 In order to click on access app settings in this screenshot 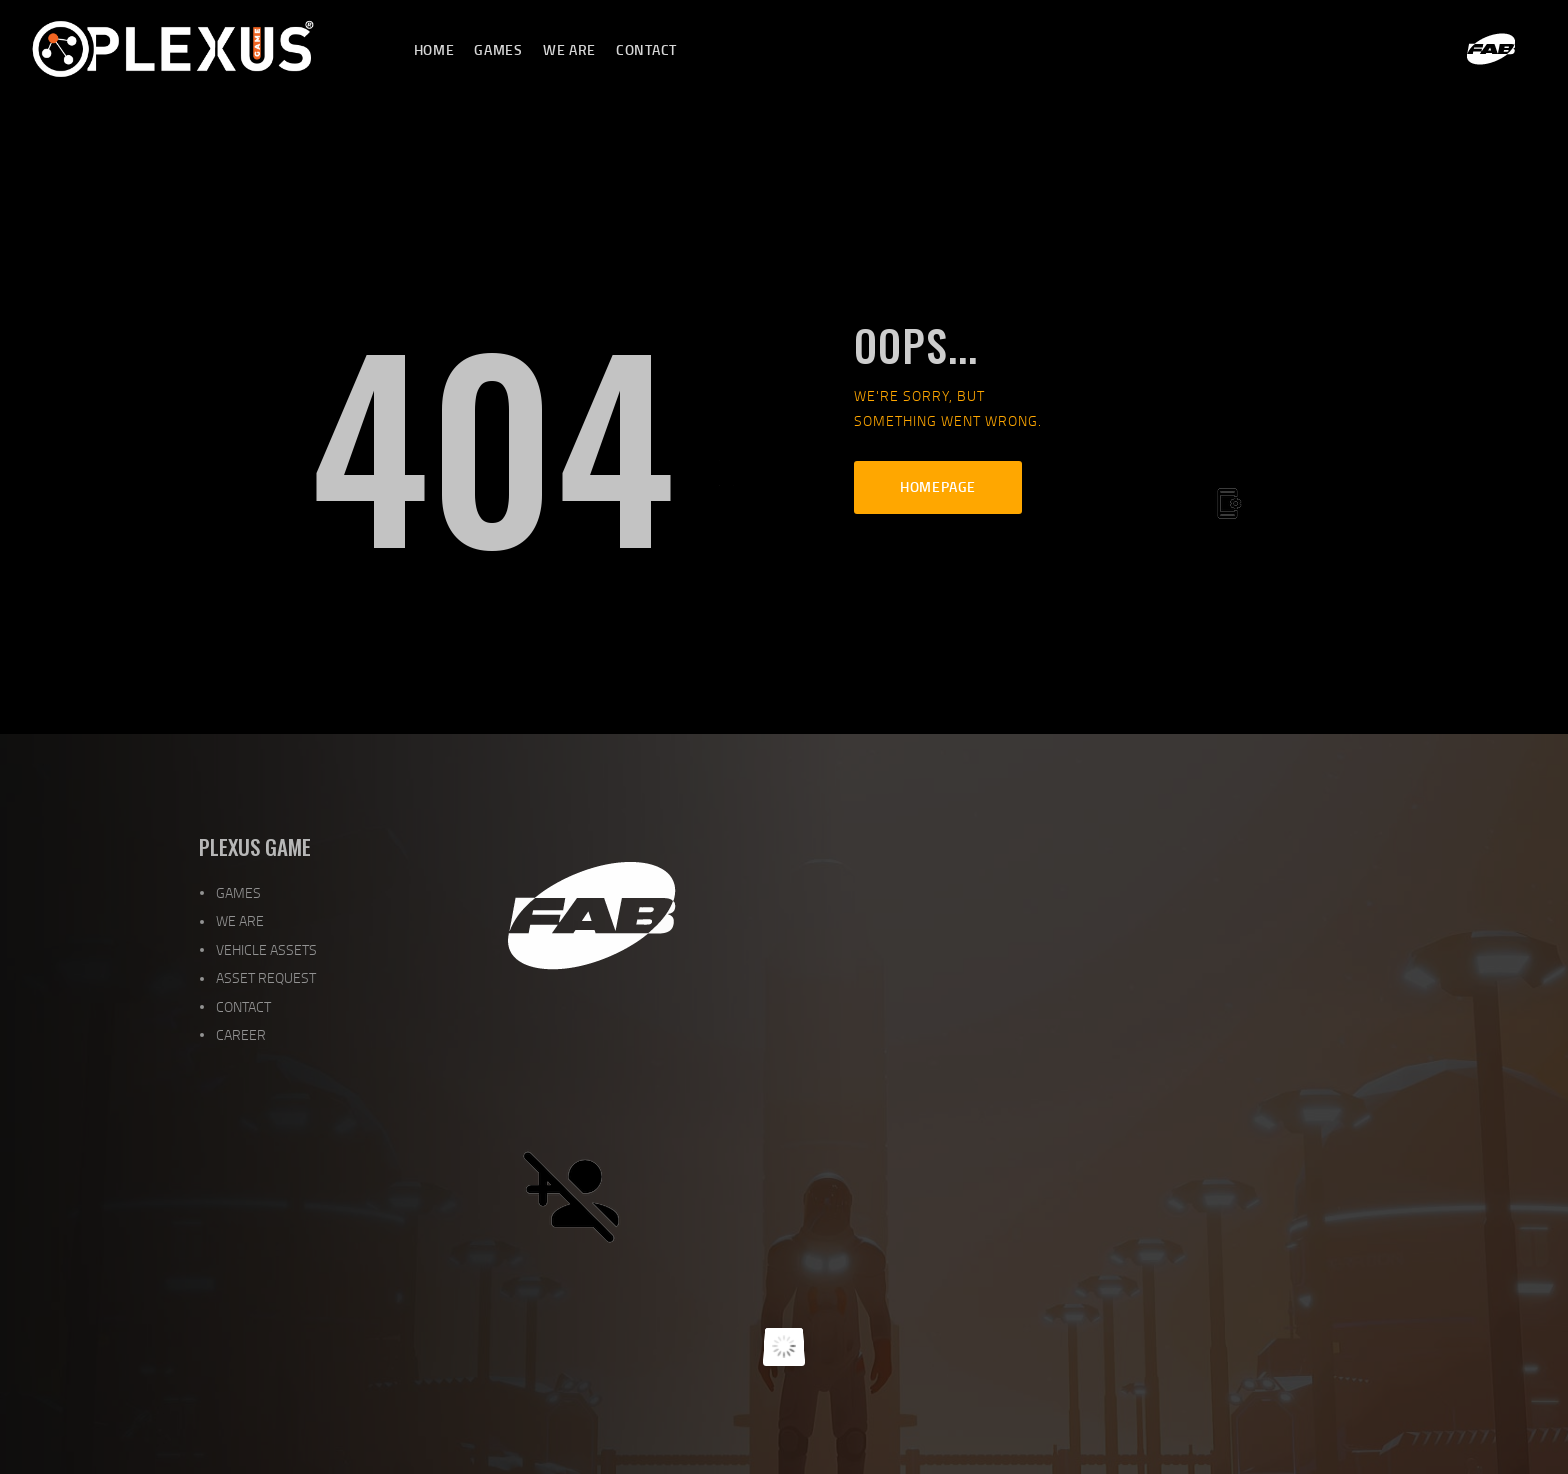, I will do `click(1227, 503)`.